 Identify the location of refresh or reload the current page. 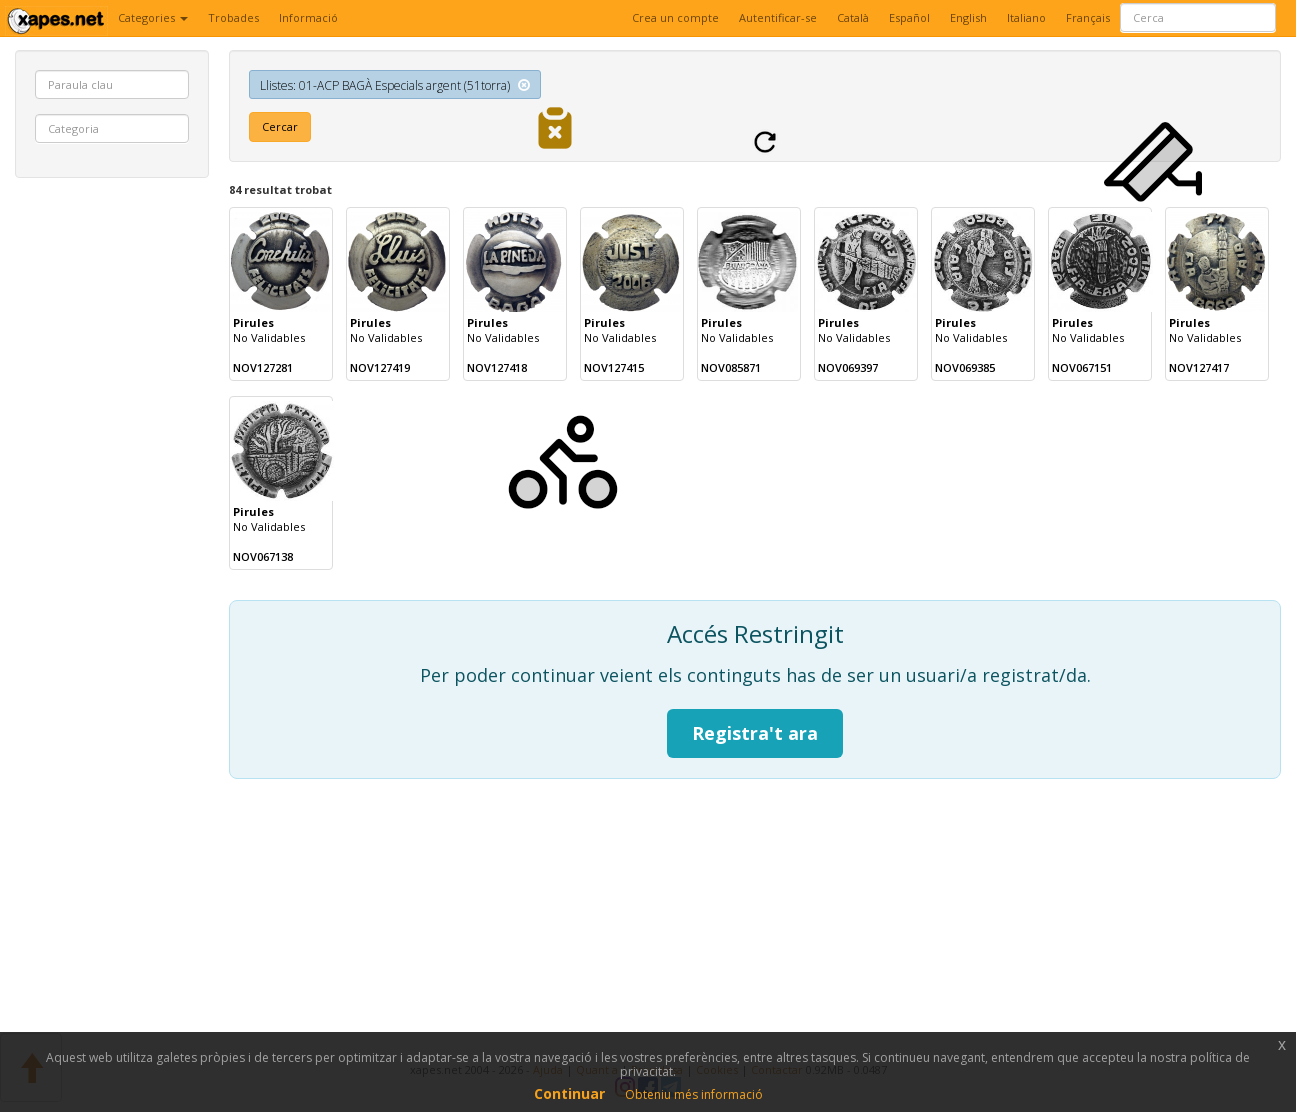
(765, 142).